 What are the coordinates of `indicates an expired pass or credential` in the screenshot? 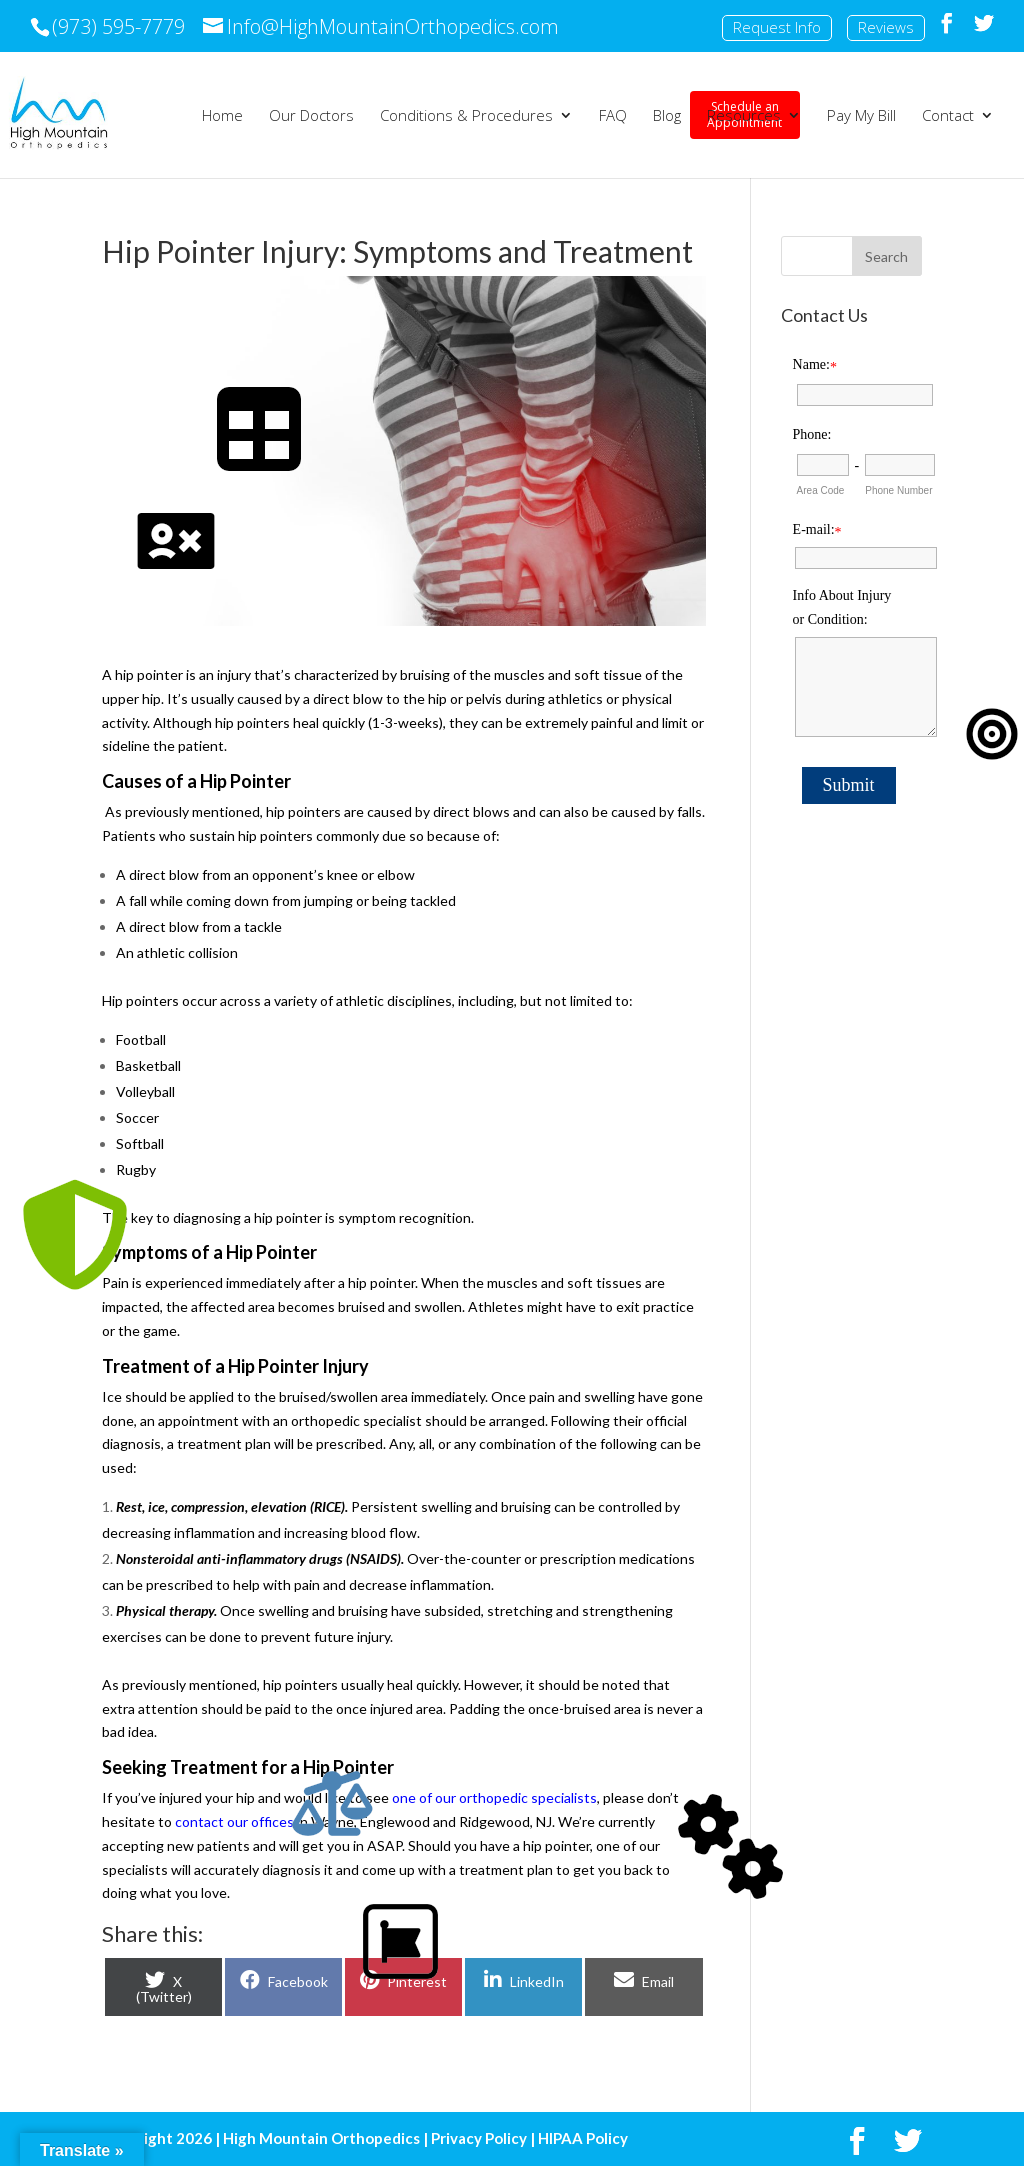 It's located at (176, 541).